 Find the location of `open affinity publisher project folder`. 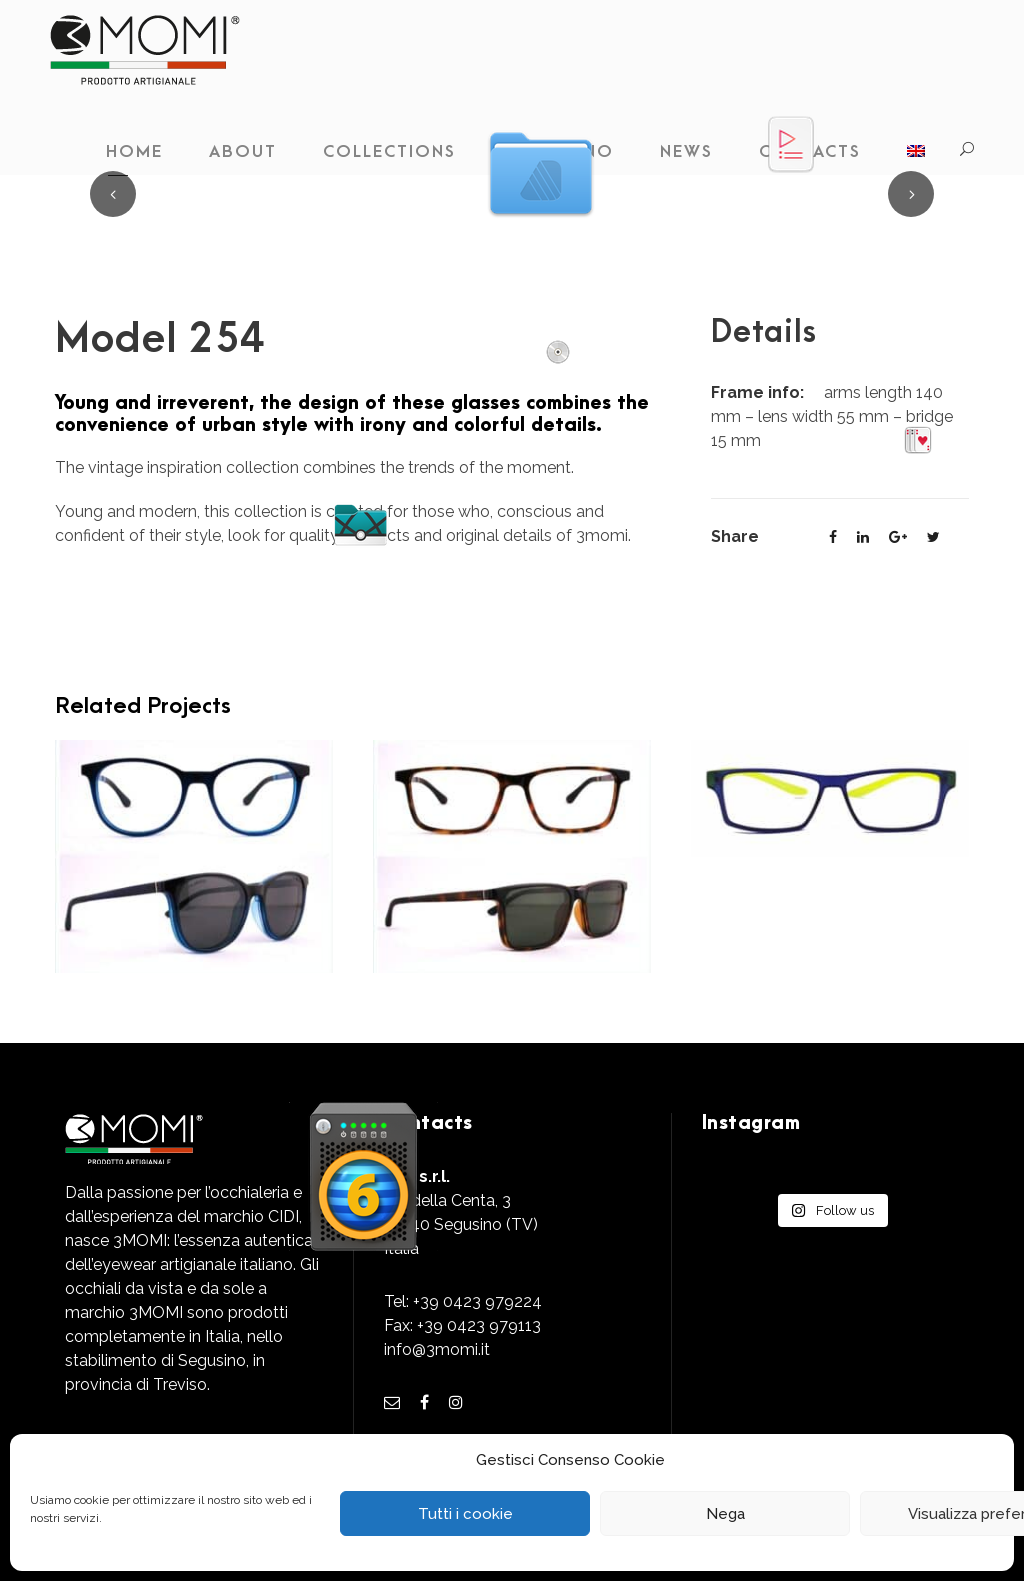

open affinity publisher project folder is located at coordinates (541, 173).